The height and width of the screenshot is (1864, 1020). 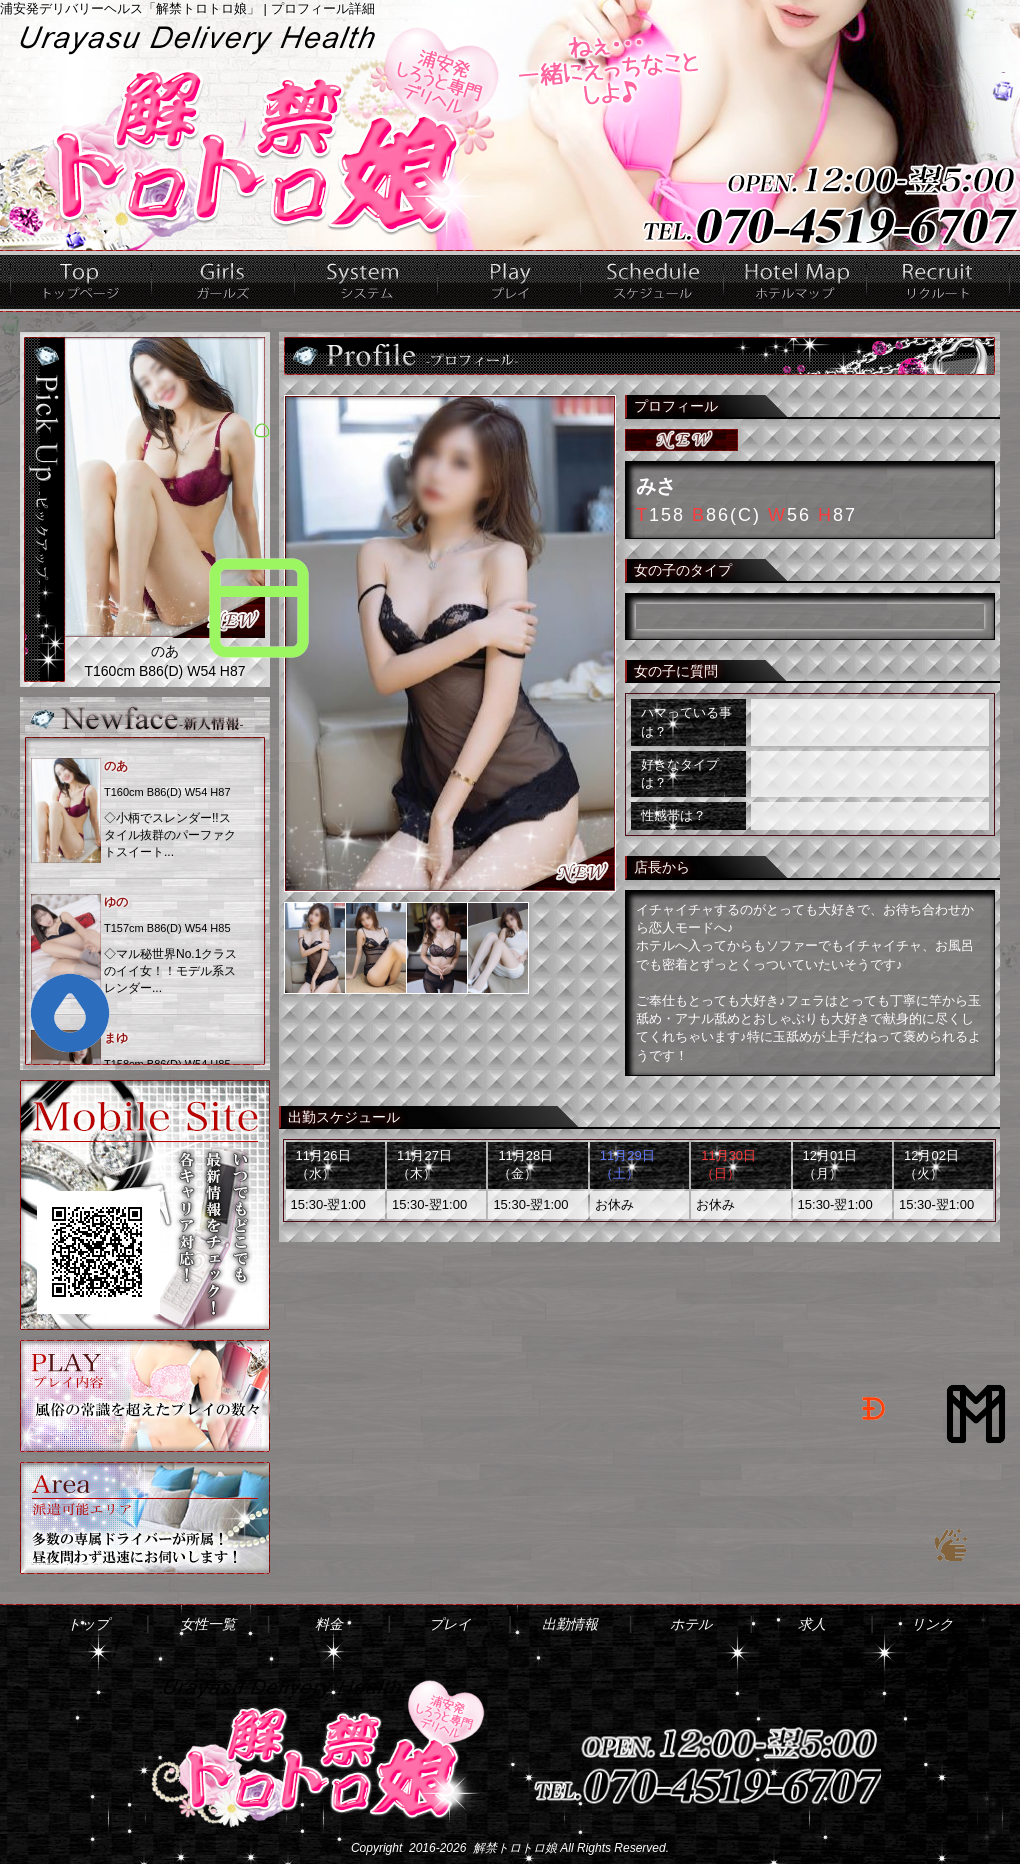 I want to click on view dogecoin balance or wallet, so click(x=873, y=1408).